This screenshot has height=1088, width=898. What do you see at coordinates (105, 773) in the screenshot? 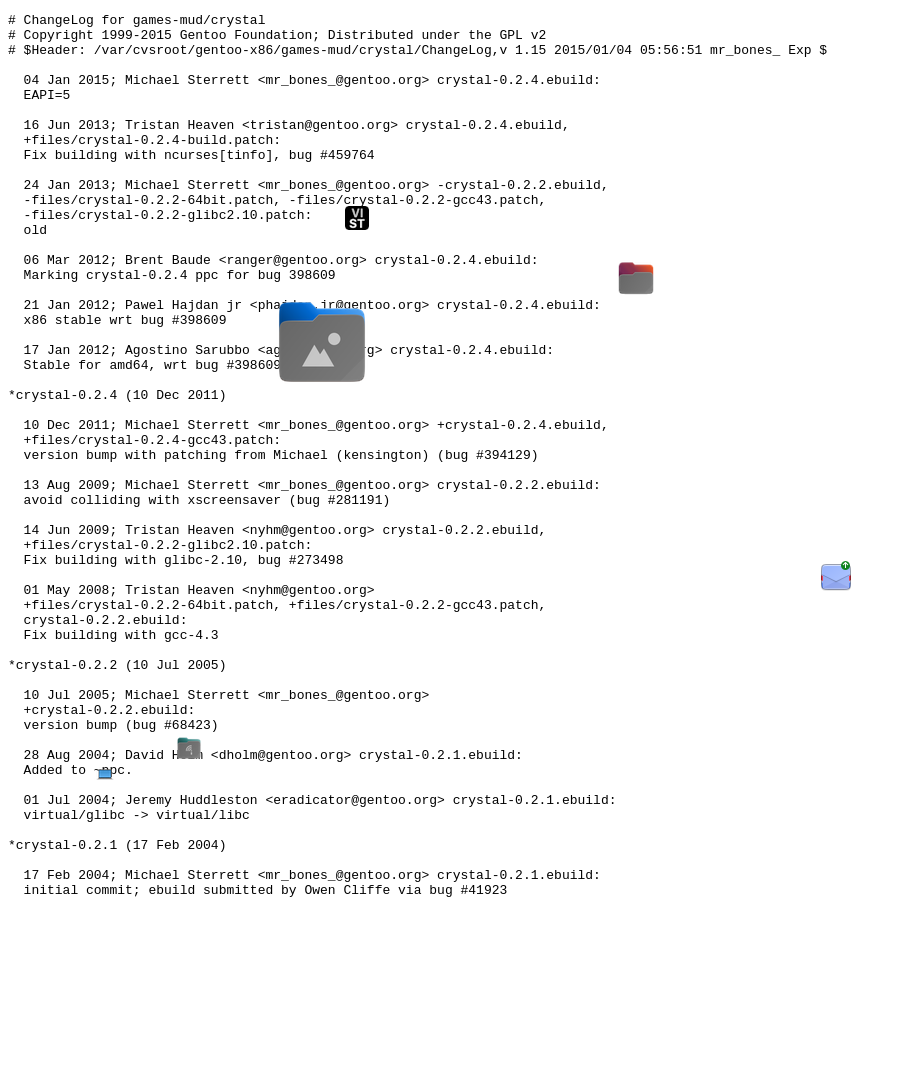
I see `represents this macbook device in system settings` at bounding box center [105, 773].